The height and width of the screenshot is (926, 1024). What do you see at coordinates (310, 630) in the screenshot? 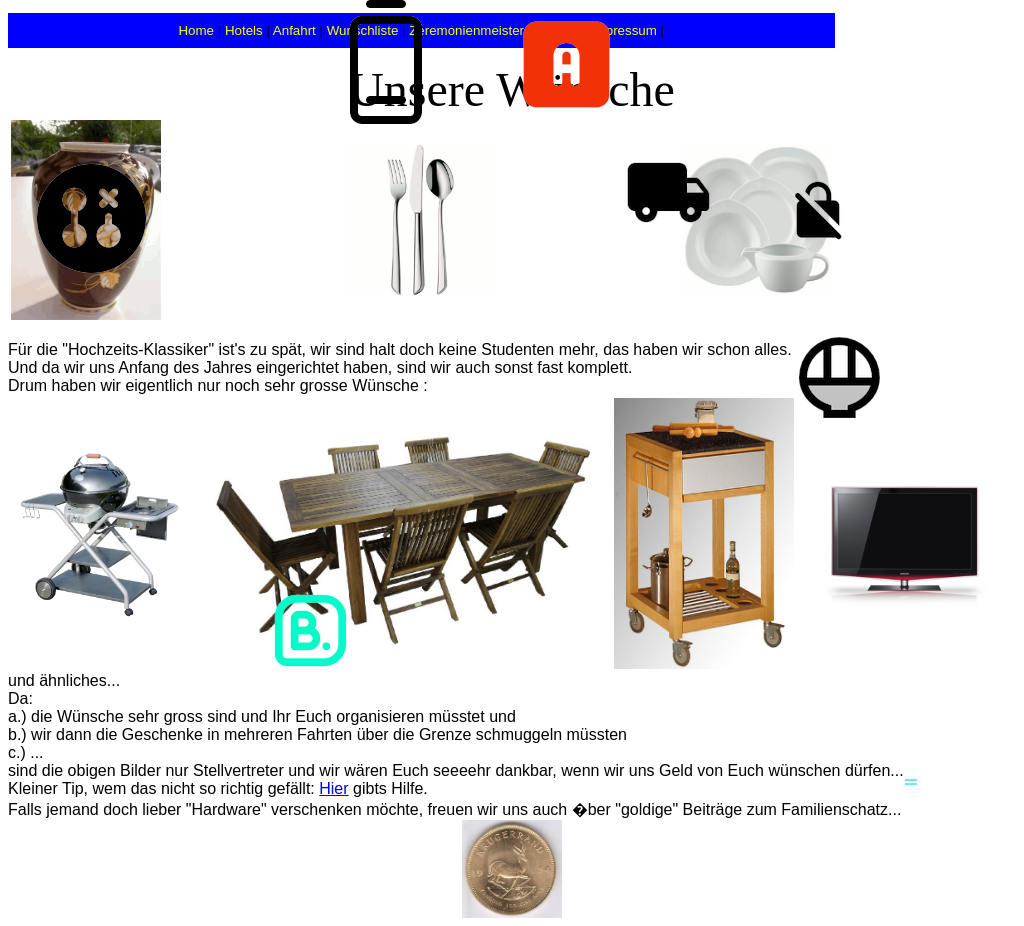
I see `visit booking.com` at bounding box center [310, 630].